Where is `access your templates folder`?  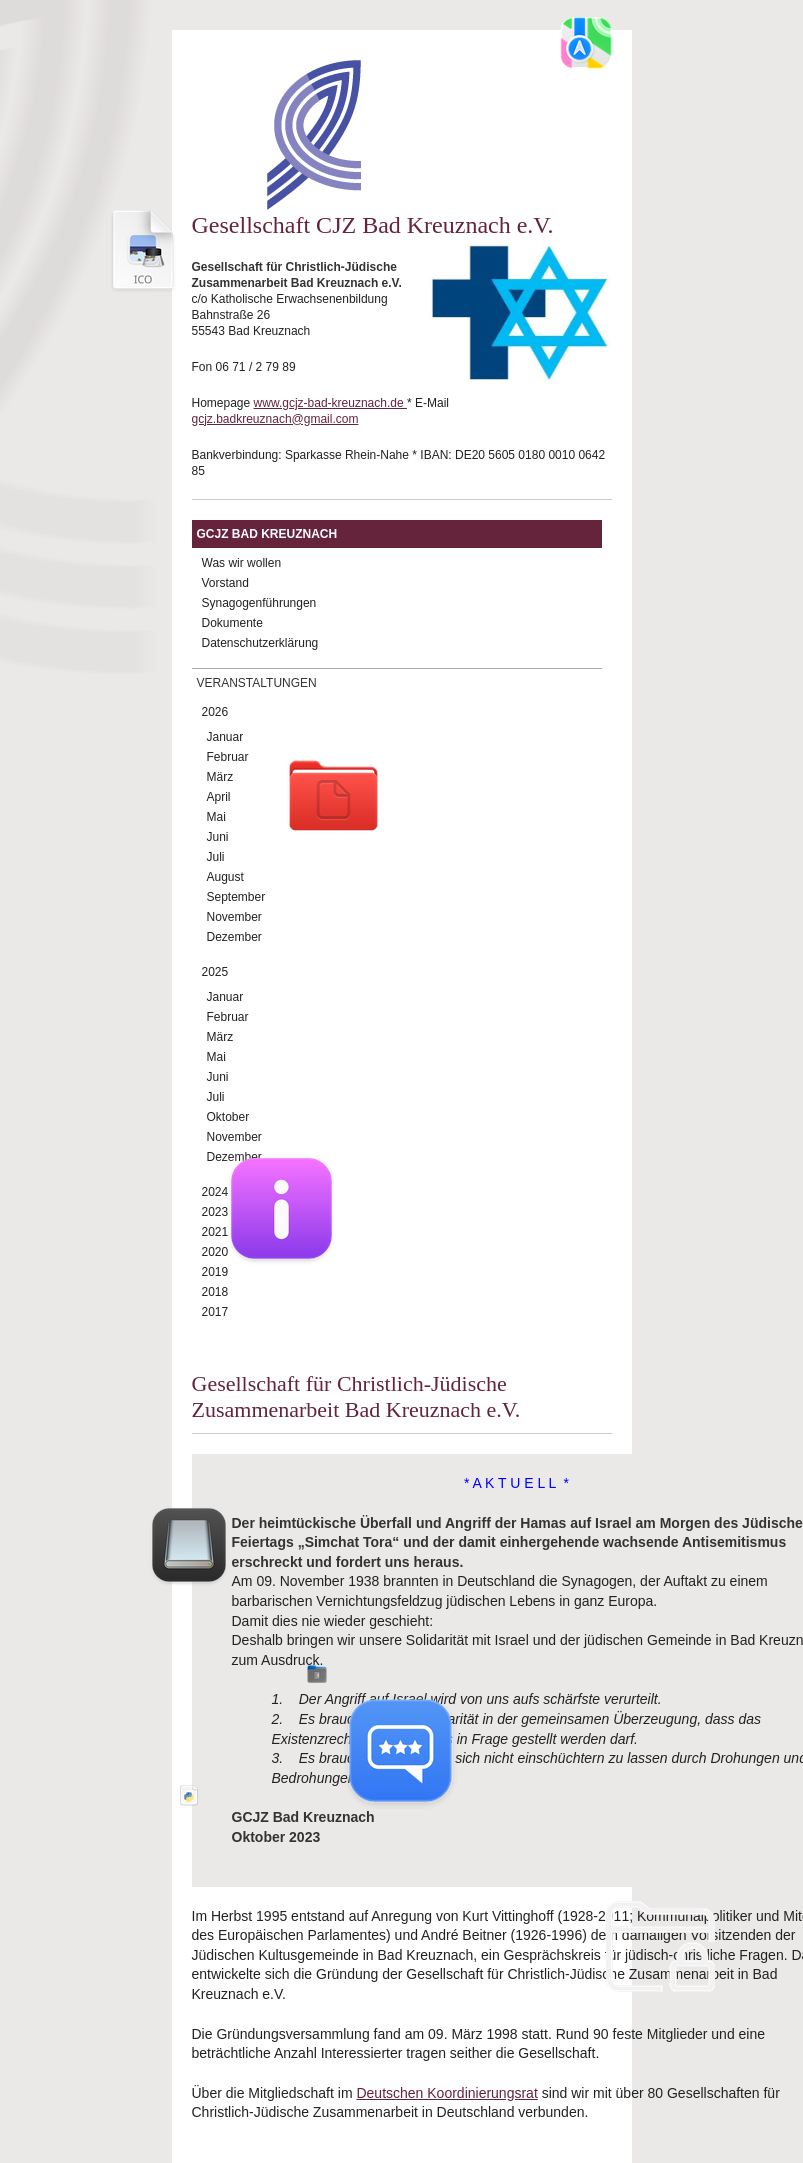 access your templates folder is located at coordinates (317, 1674).